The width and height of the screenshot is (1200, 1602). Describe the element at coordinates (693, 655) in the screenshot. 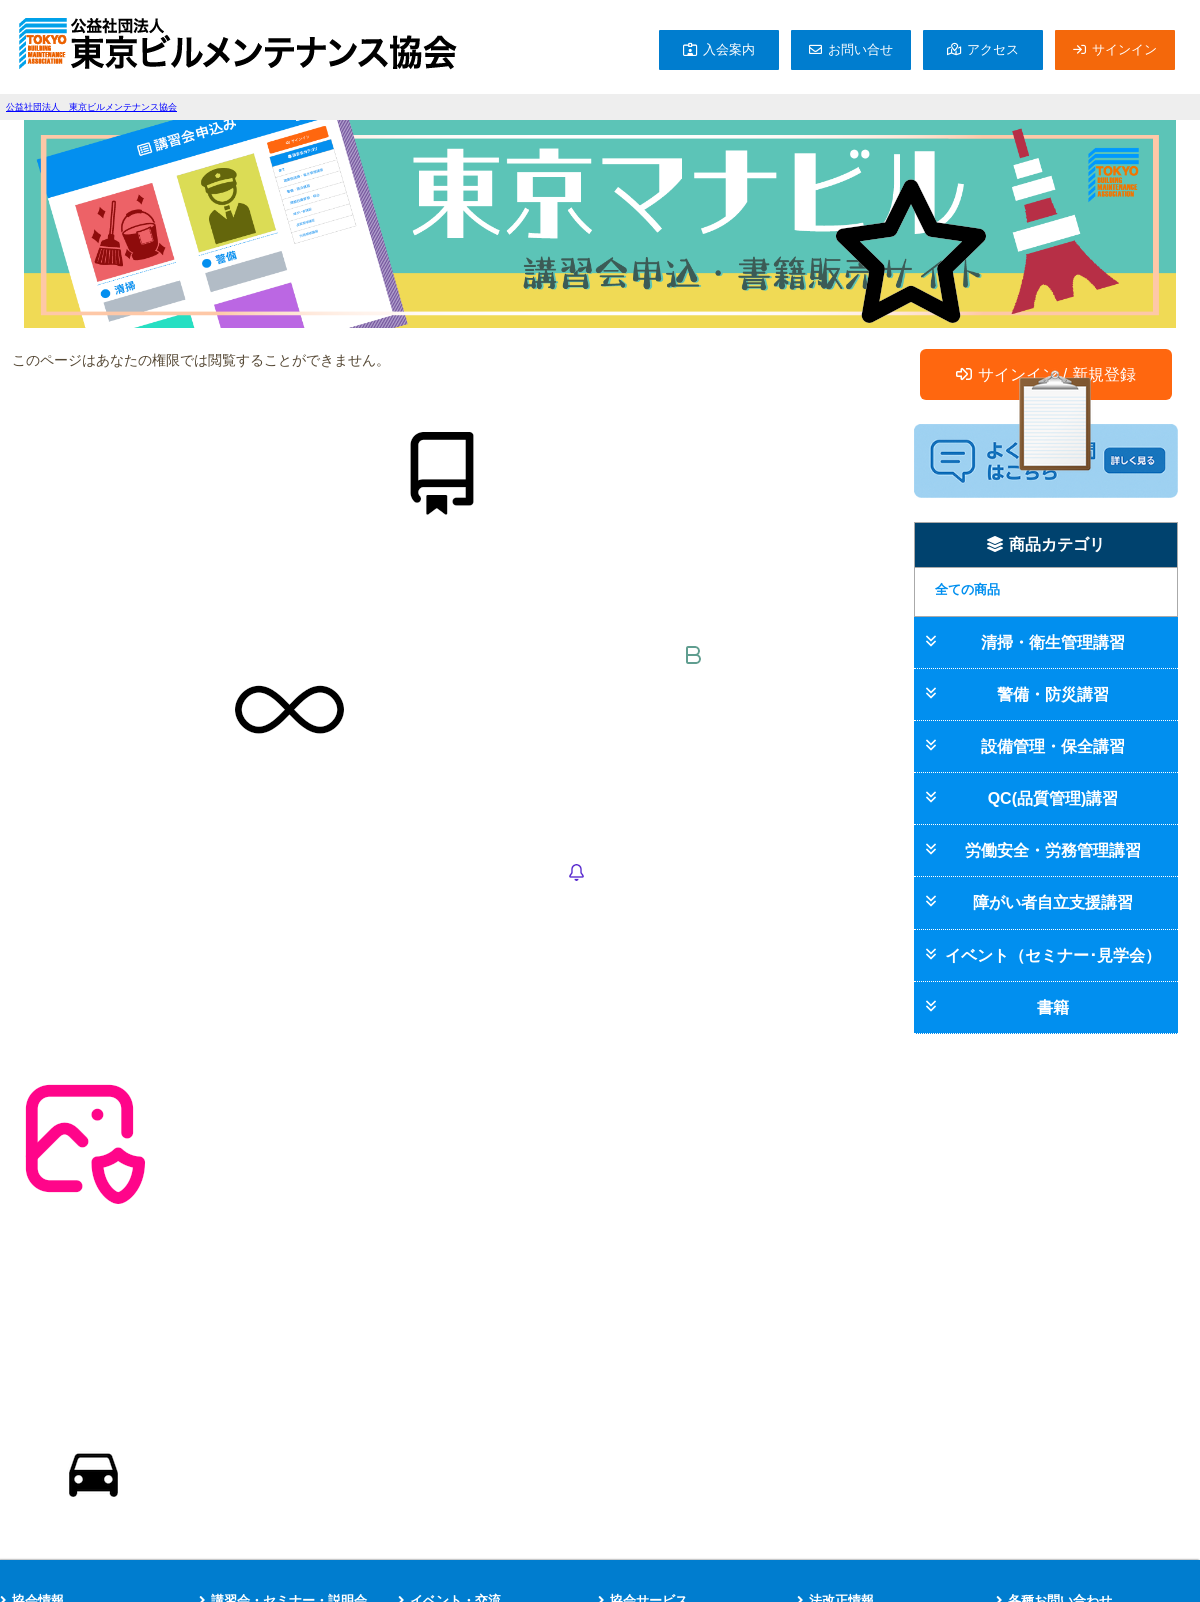

I see `apply bold formatting to selected text` at that location.